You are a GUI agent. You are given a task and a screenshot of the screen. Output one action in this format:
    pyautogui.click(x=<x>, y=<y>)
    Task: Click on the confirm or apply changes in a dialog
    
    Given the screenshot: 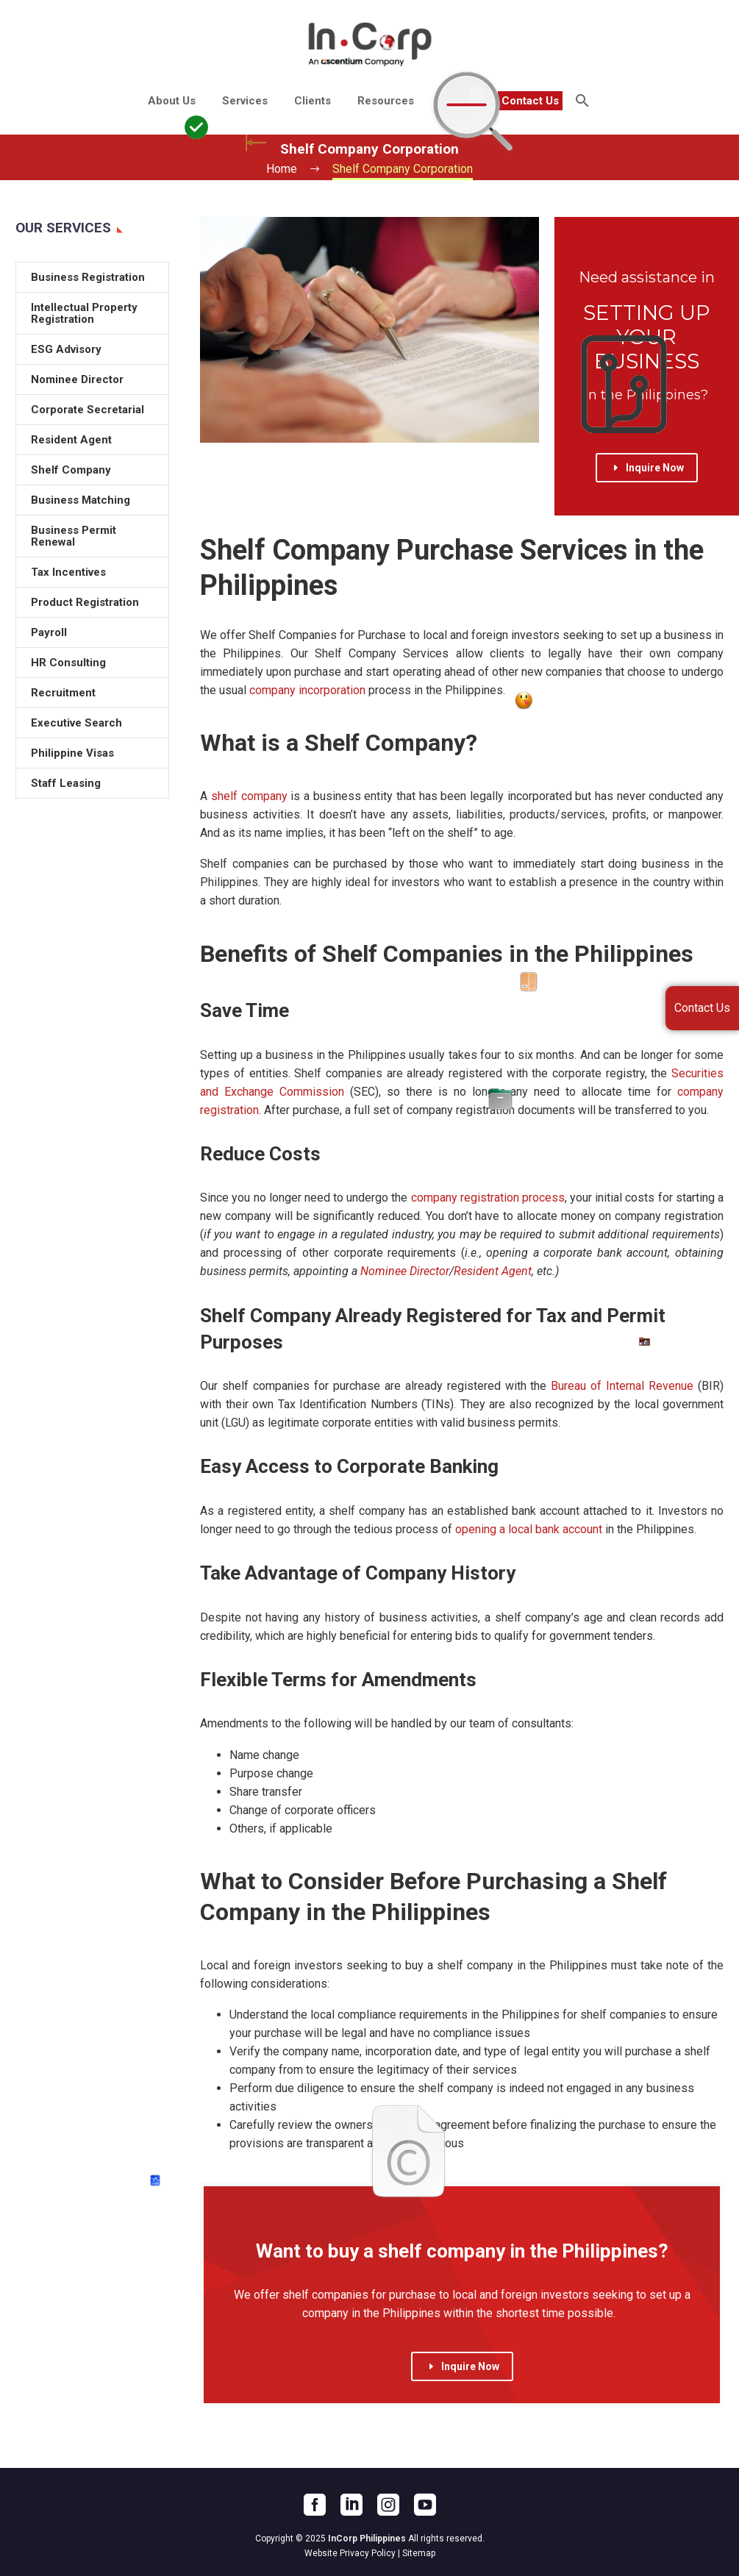 What is the action you would take?
    pyautogui.click(x=196, y=127)
    